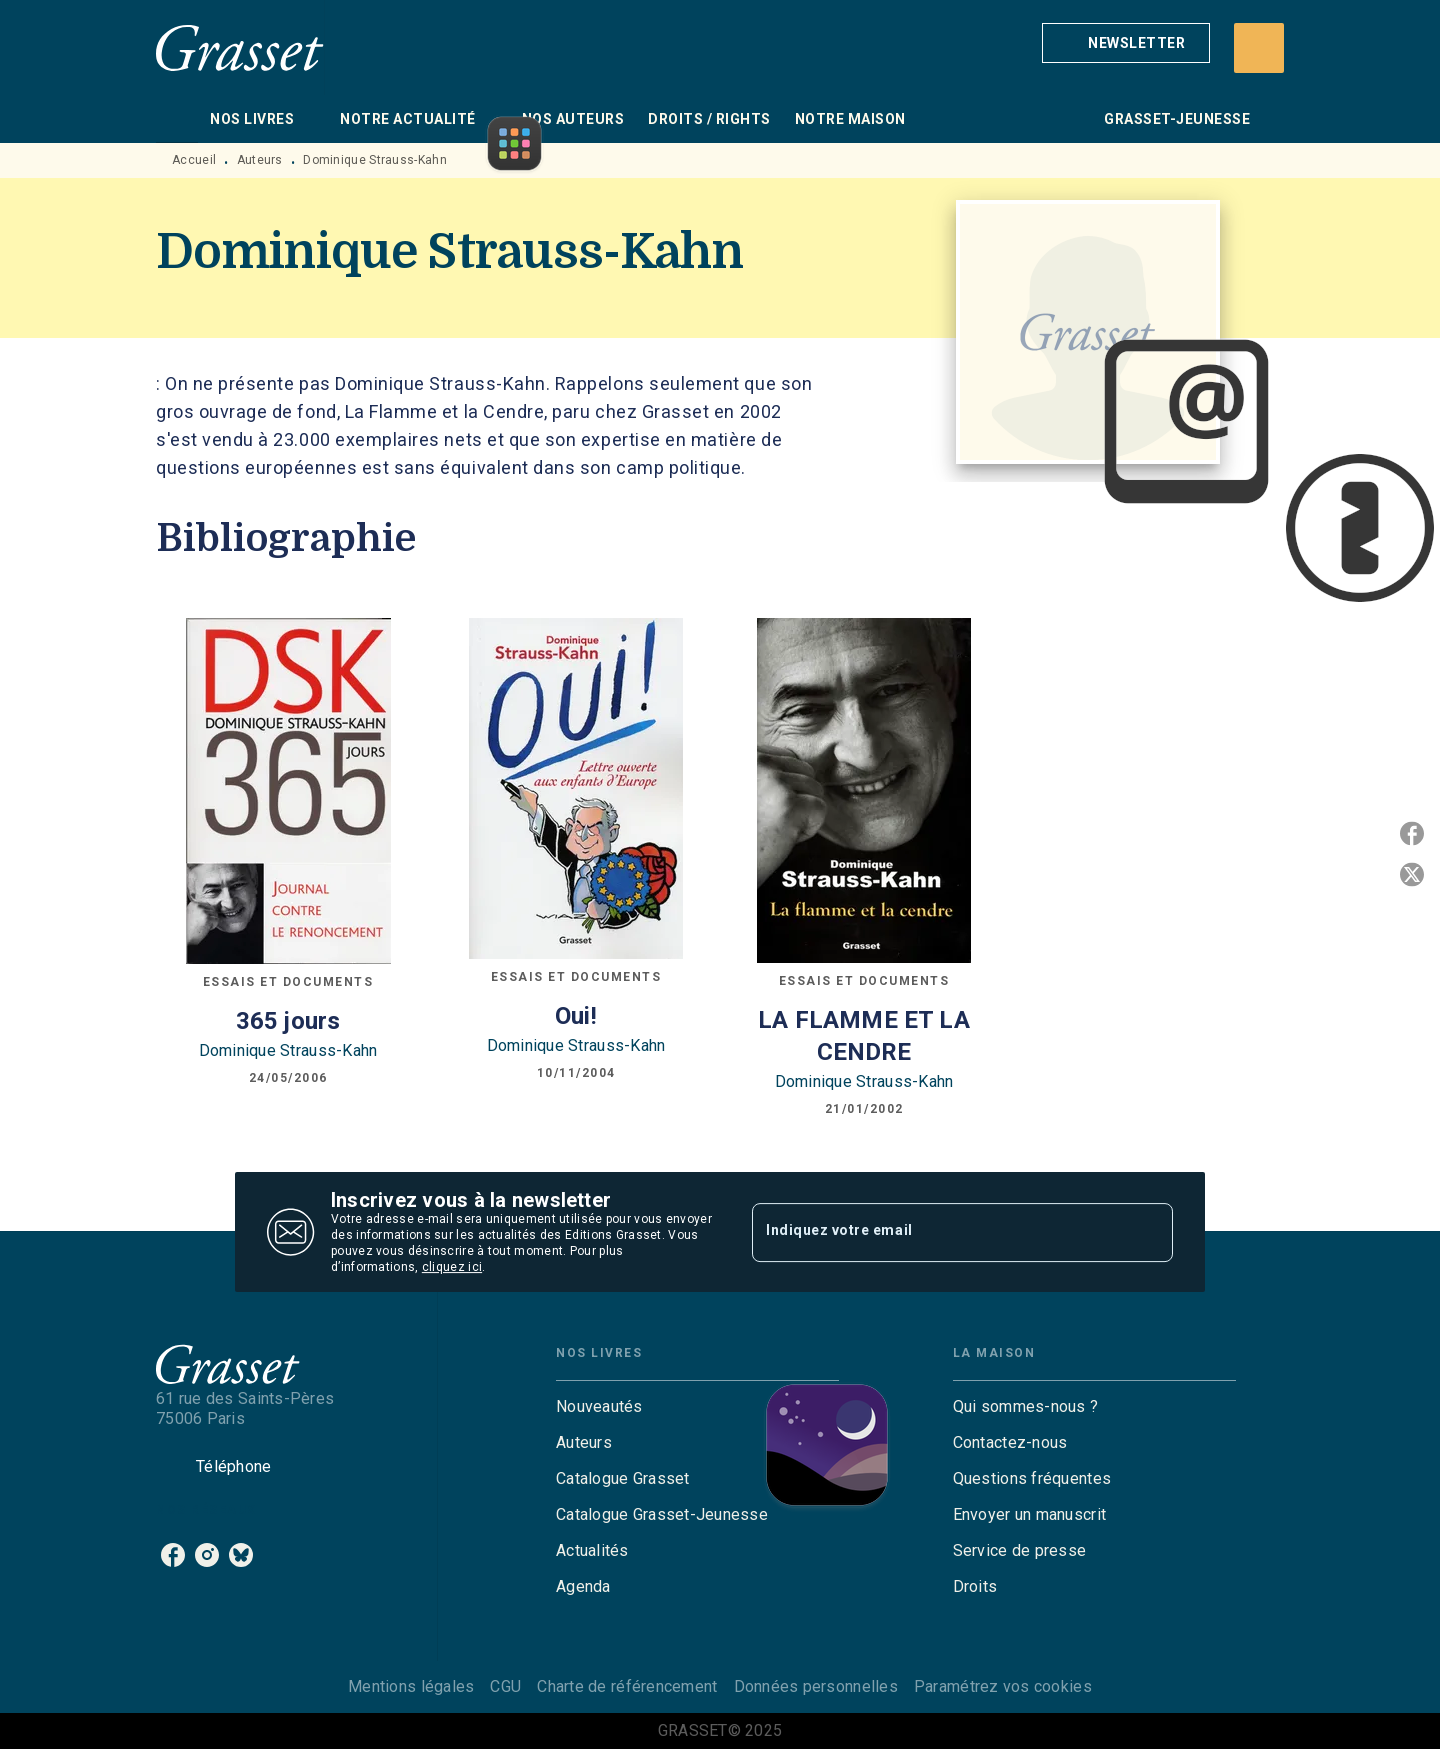 The height and width of the screenshot is (1749, 1440). I want to click on customize desktop icon appearance and arrangement, so click(514, 144).